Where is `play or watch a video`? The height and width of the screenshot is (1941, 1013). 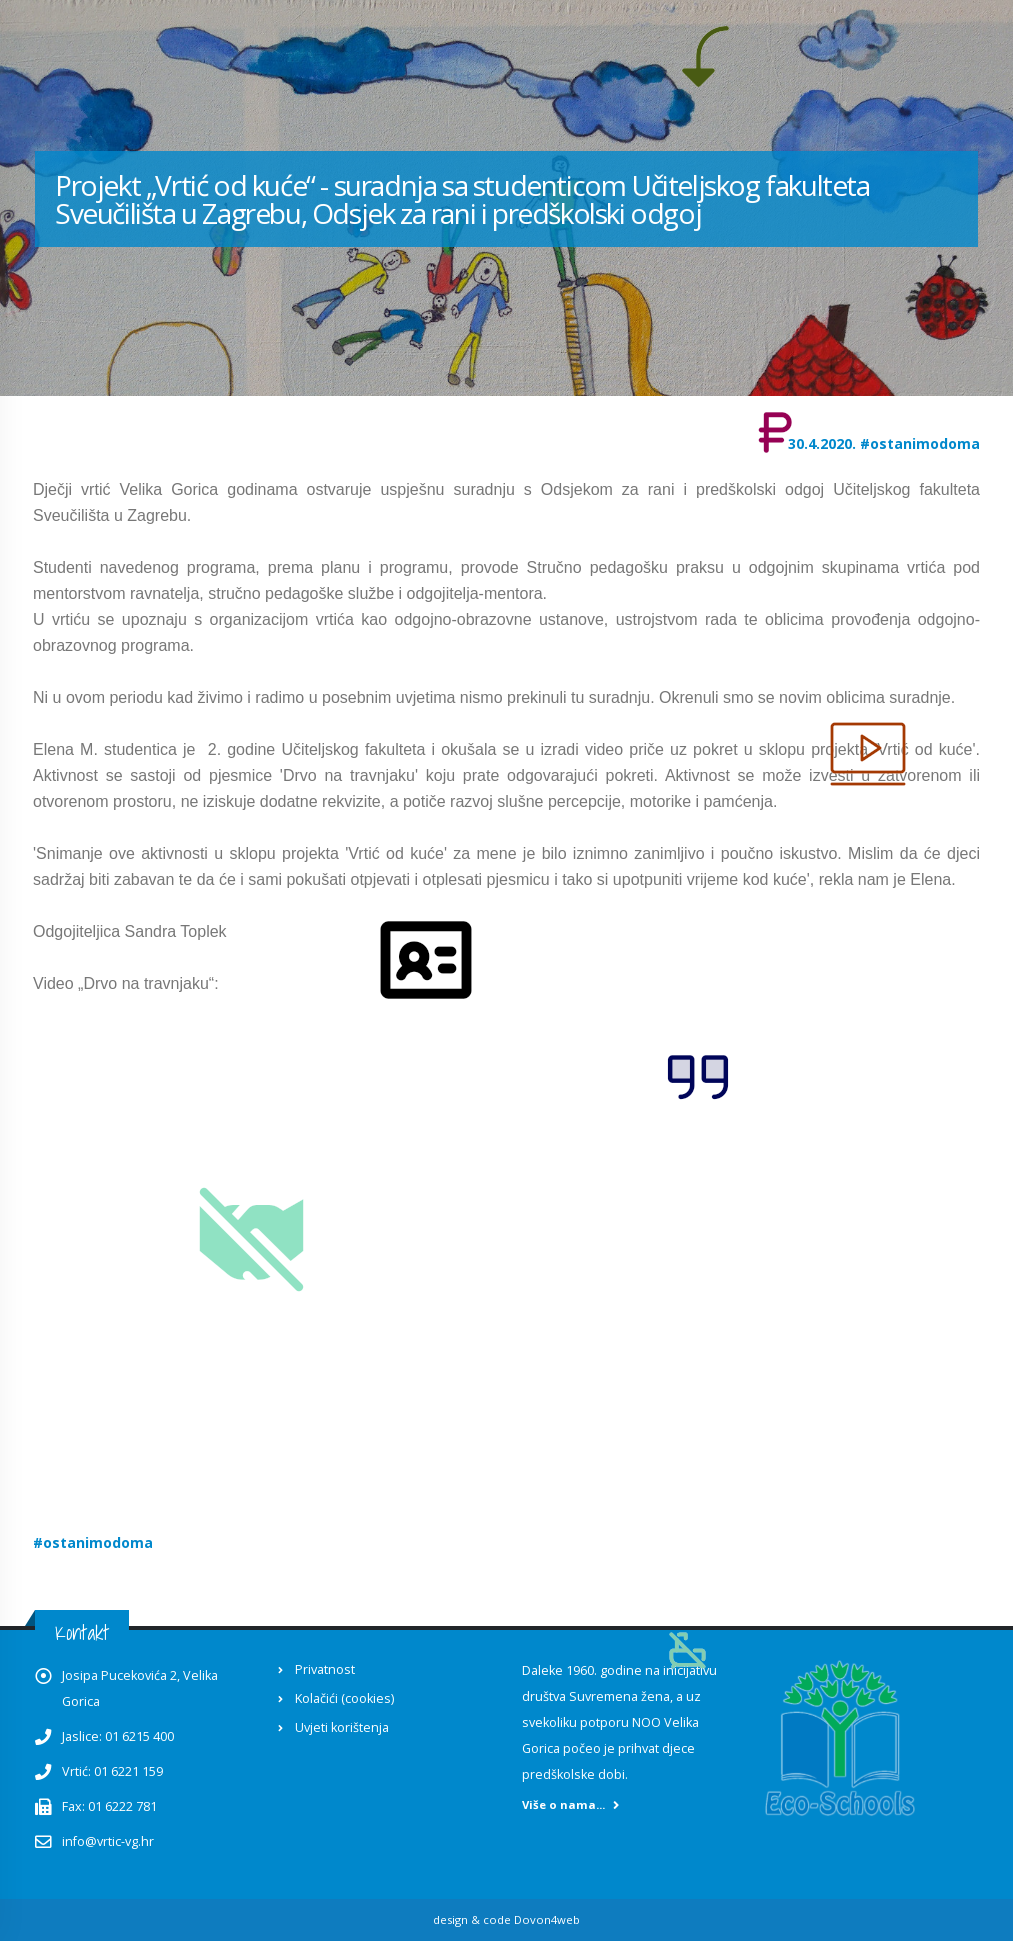
play or watch a video is located at coordinates (868, 754).